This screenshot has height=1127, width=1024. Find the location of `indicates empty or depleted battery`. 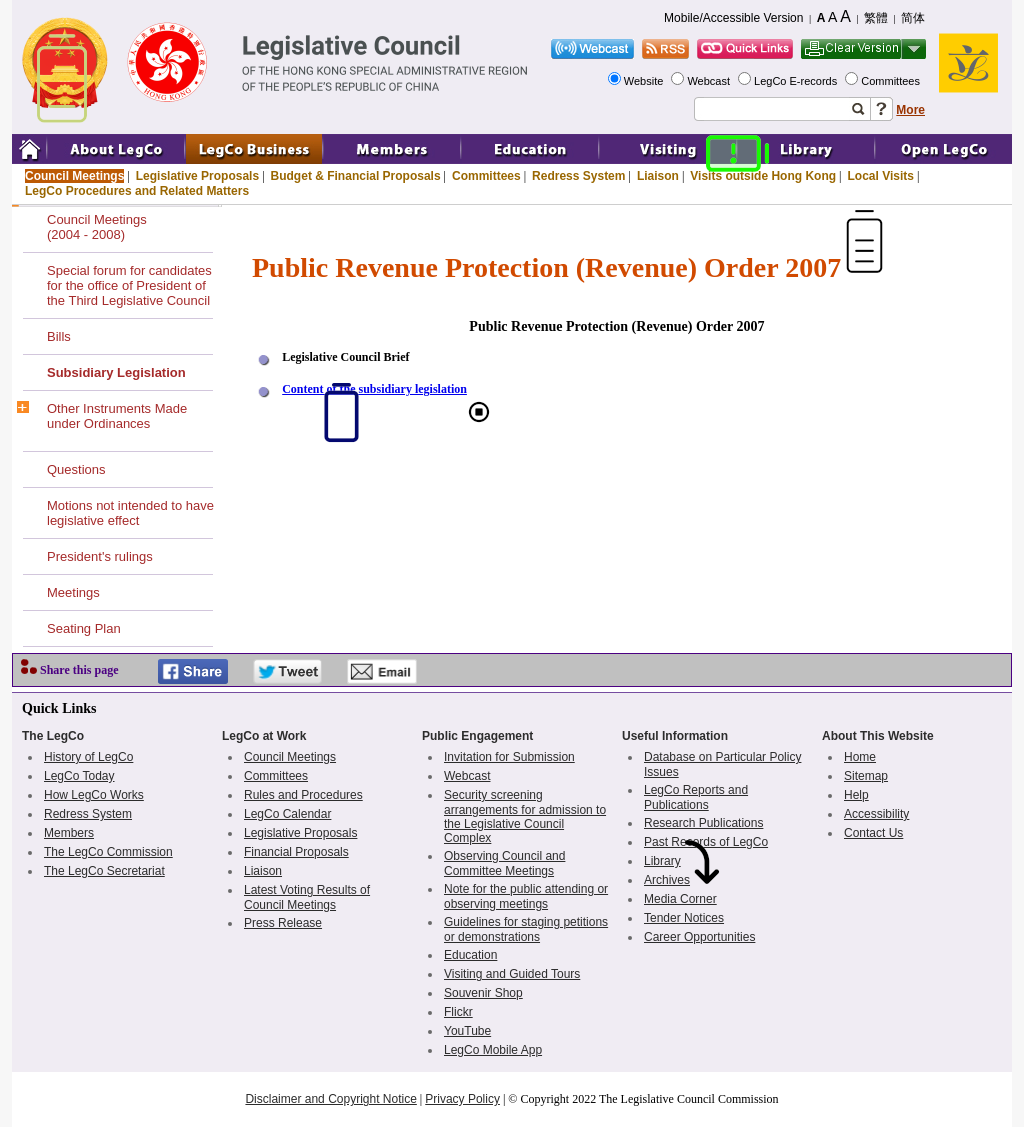

indicates empty or depleted battery is located at coordinates (341, 413).